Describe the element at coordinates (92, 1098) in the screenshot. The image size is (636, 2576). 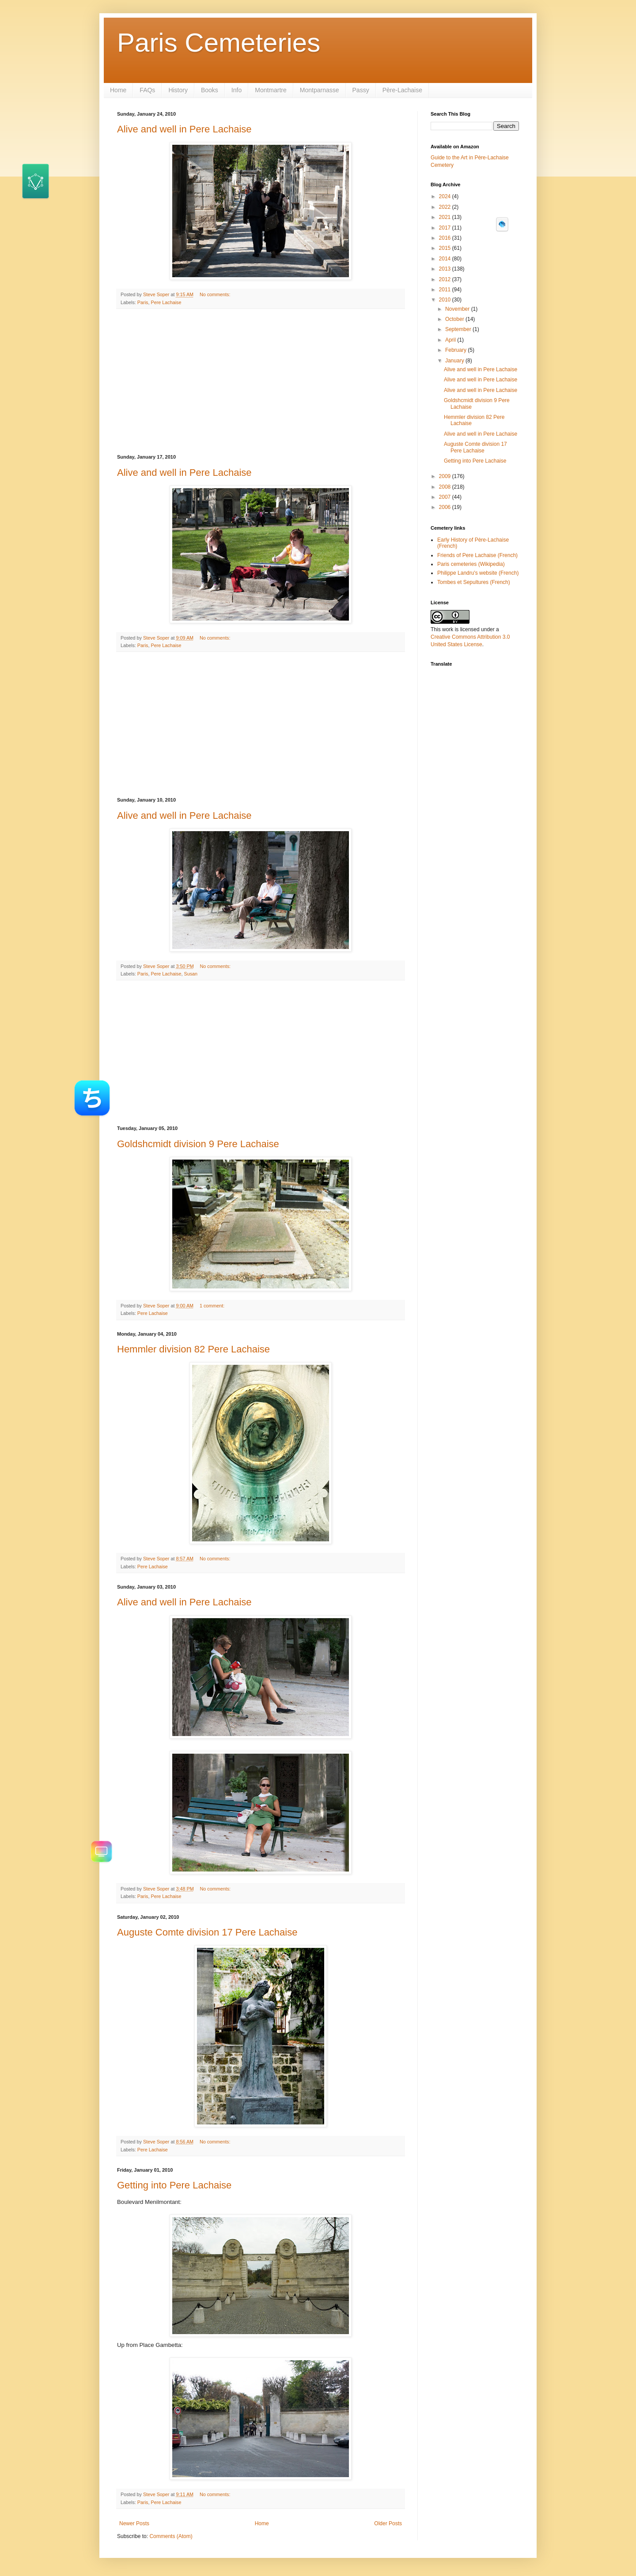
I see `open ibus-anthy japanese input method settings` at that location.